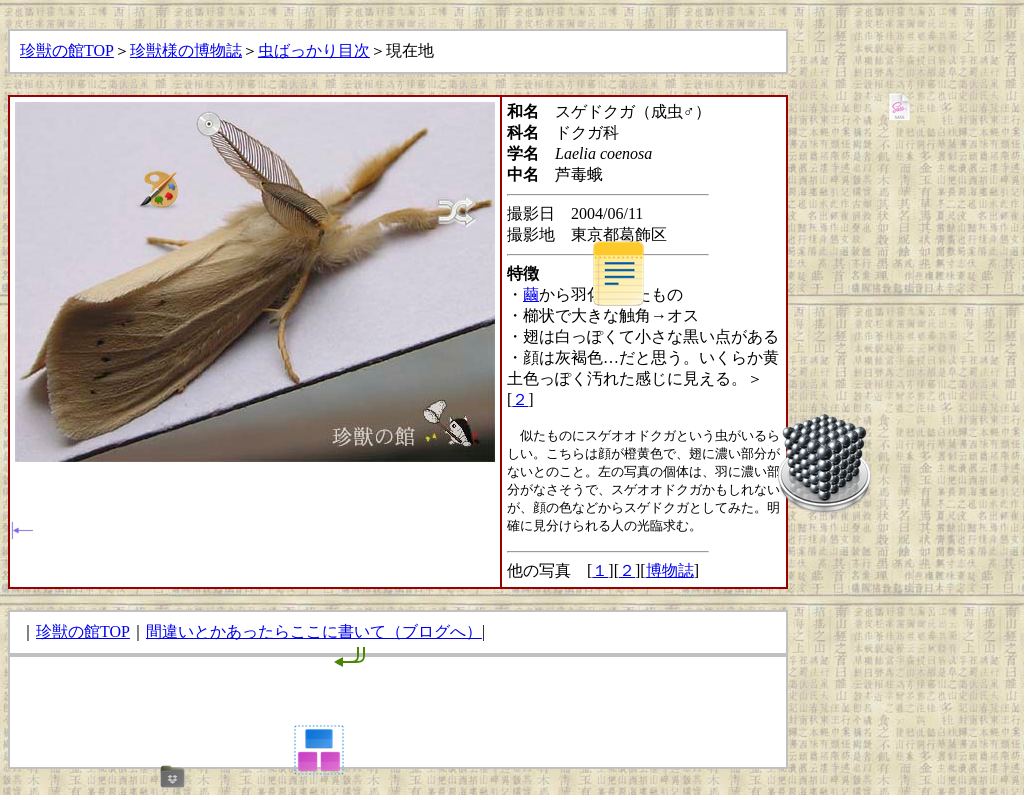  Describe the element at coordinates (899, 107) in the screenshot. I see `sass stylesheet file` at that location.